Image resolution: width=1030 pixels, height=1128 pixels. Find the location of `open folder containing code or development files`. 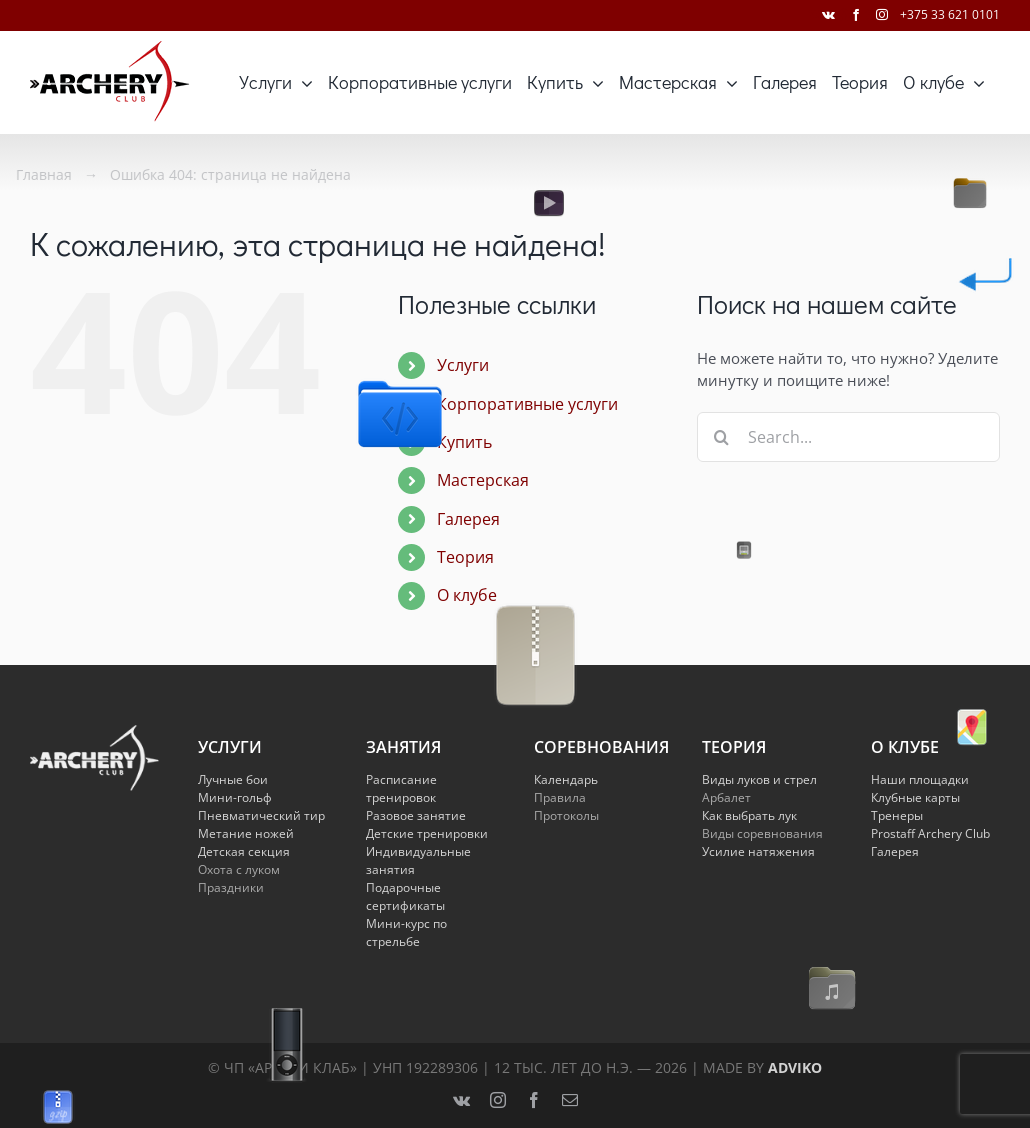

open folder containing code or development files is located at coordinates (400, 414).